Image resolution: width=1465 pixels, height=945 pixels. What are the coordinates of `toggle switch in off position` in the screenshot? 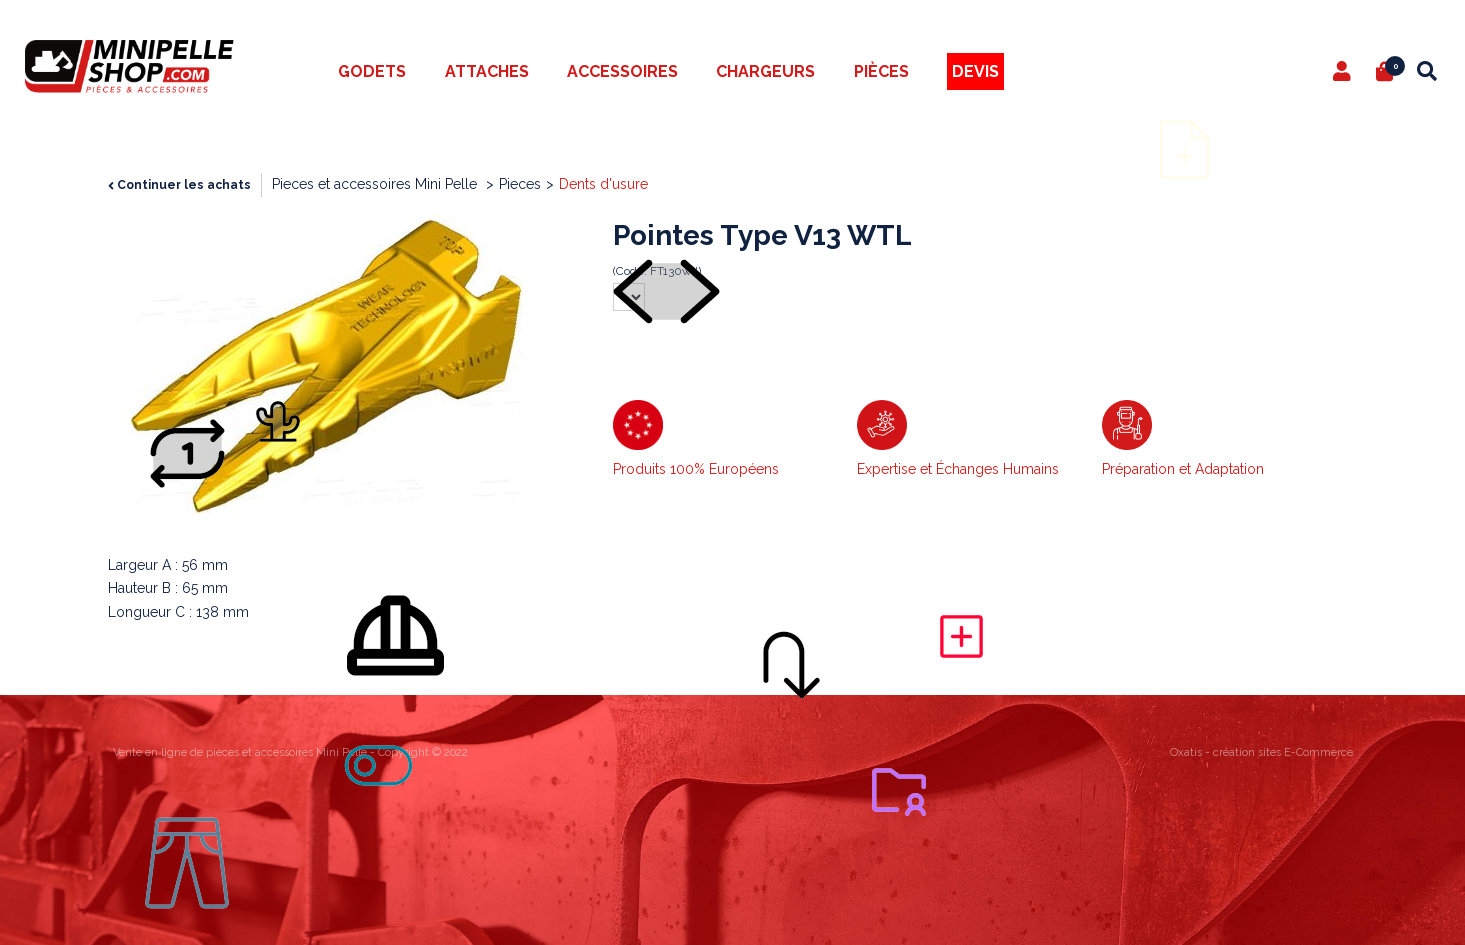 It's located at (378, 765).